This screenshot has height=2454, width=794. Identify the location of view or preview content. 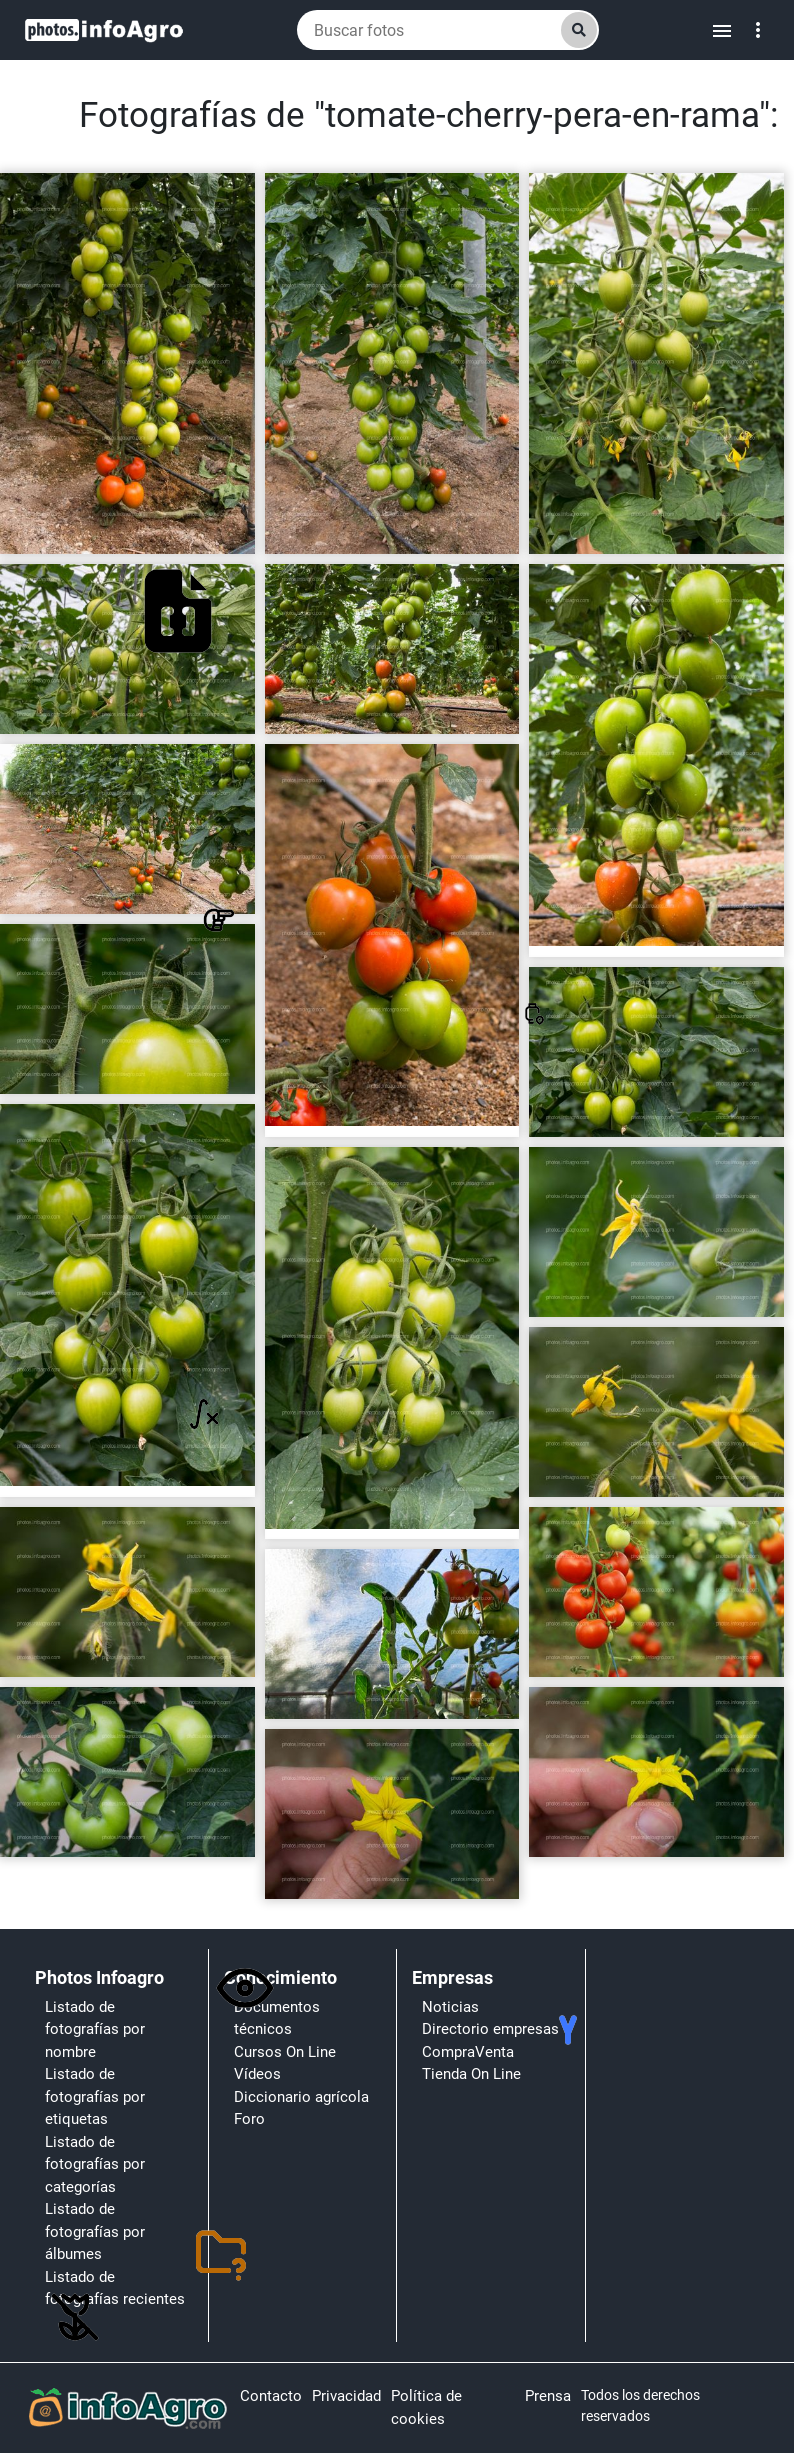
(245, 1988).